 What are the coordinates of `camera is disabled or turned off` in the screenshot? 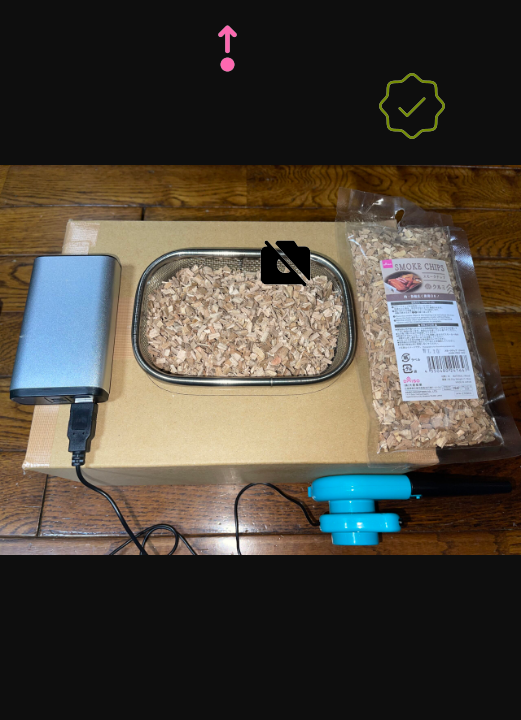 It's located at (285, 263).